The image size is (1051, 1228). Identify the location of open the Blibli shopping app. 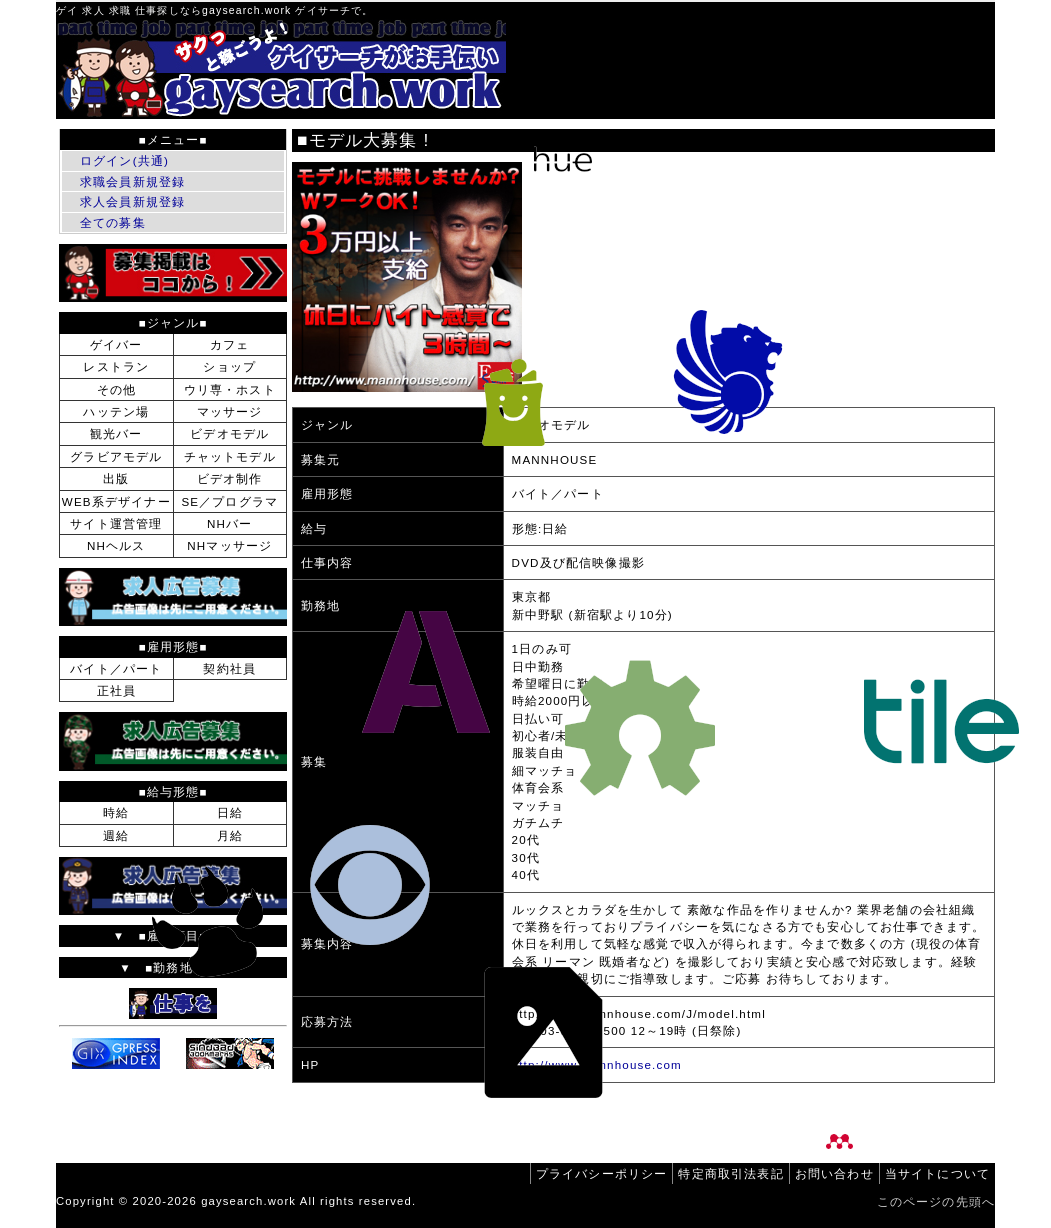
(513, 402).